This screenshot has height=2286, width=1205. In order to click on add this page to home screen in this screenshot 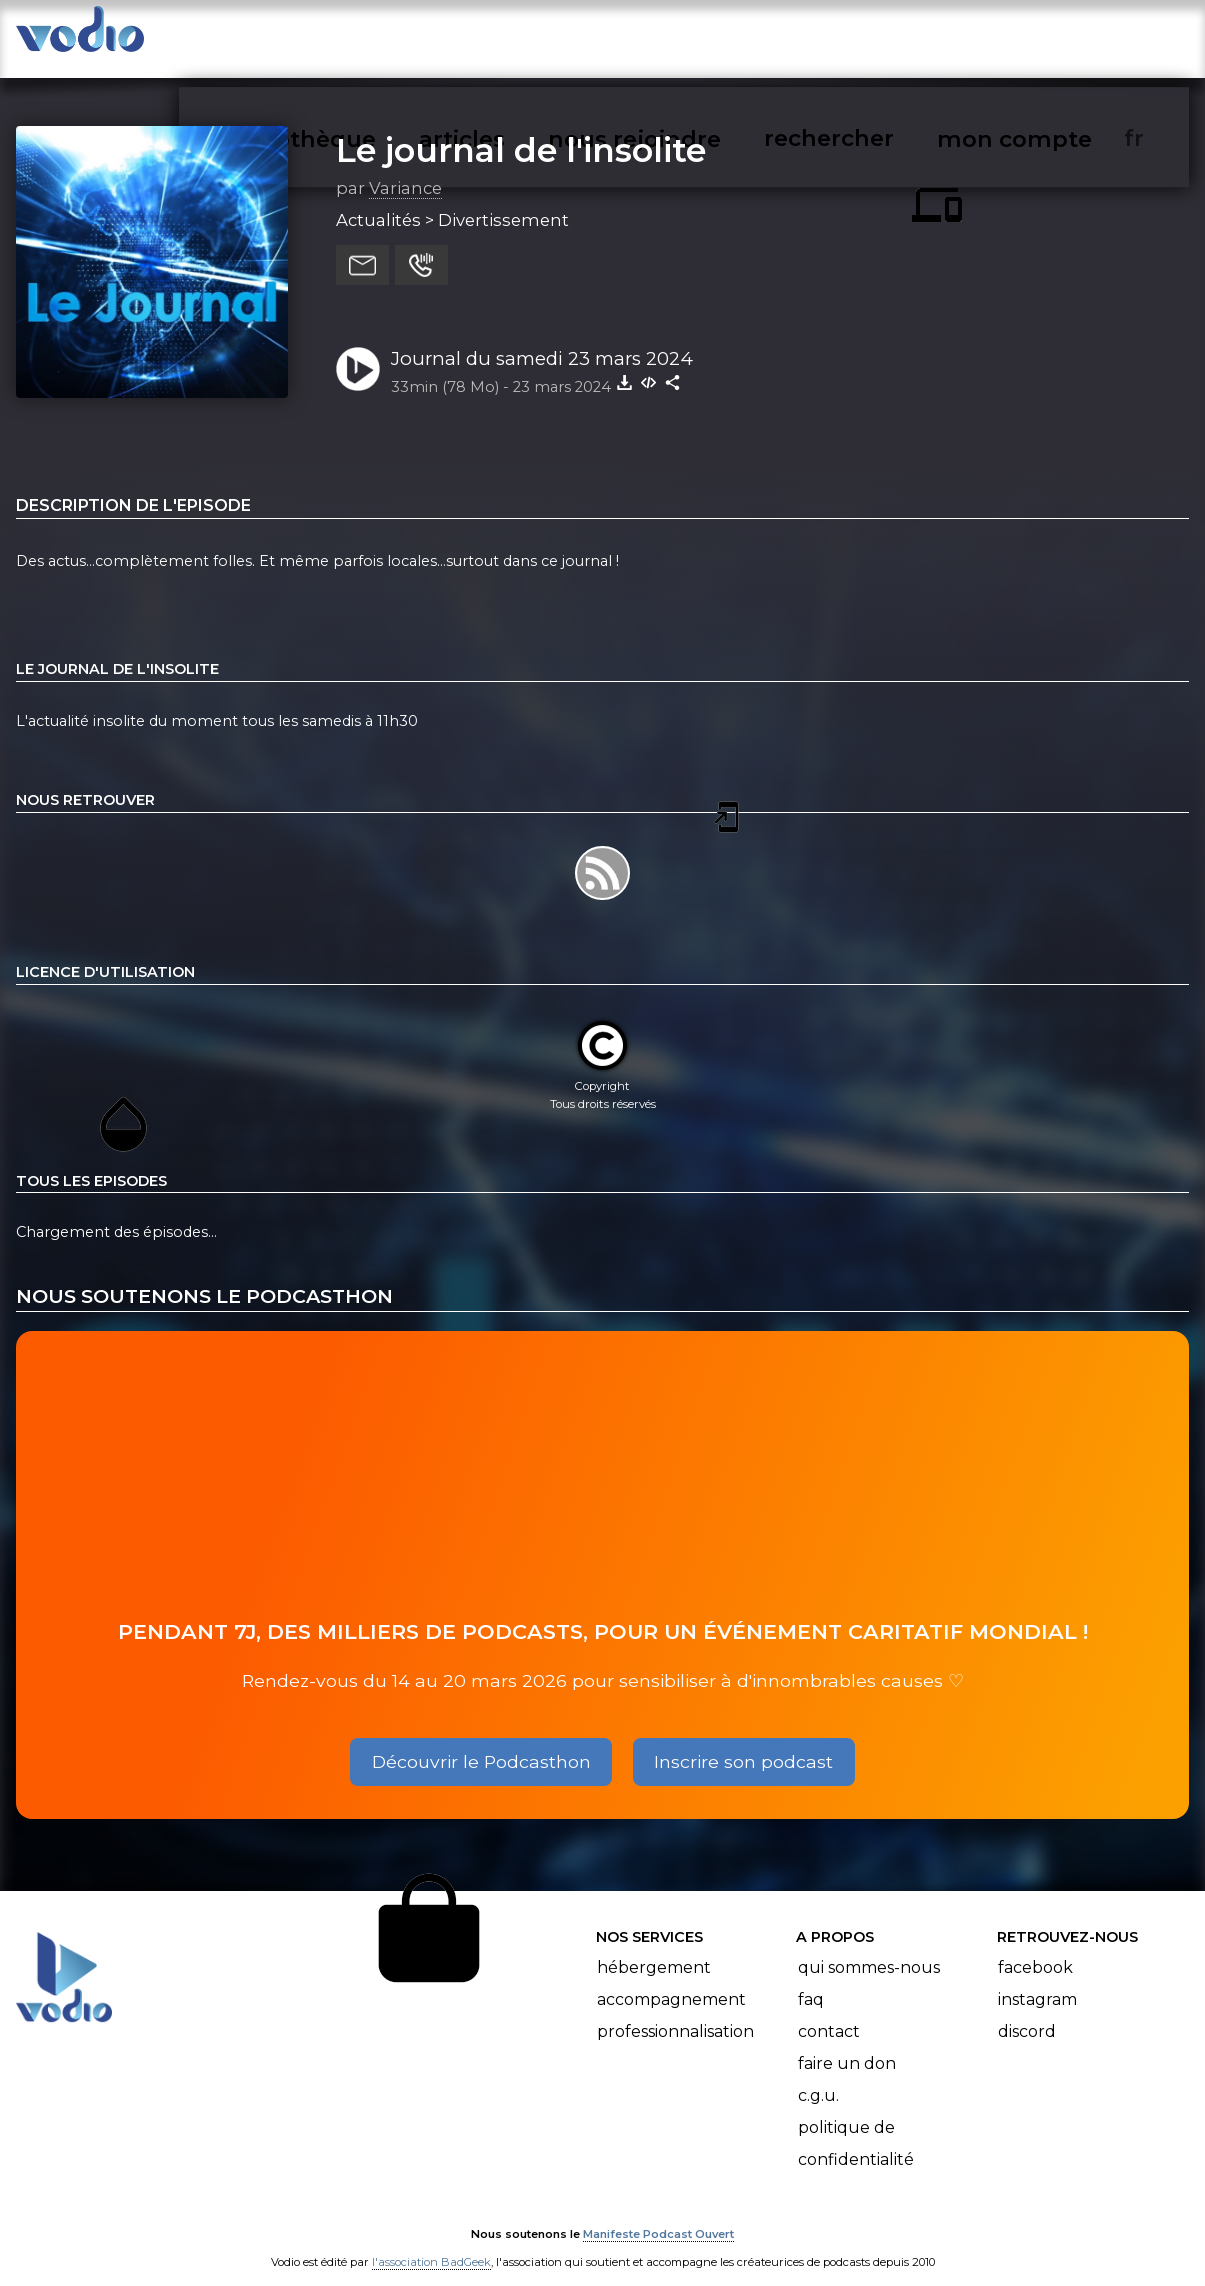, I will do `click(727, 817)`.